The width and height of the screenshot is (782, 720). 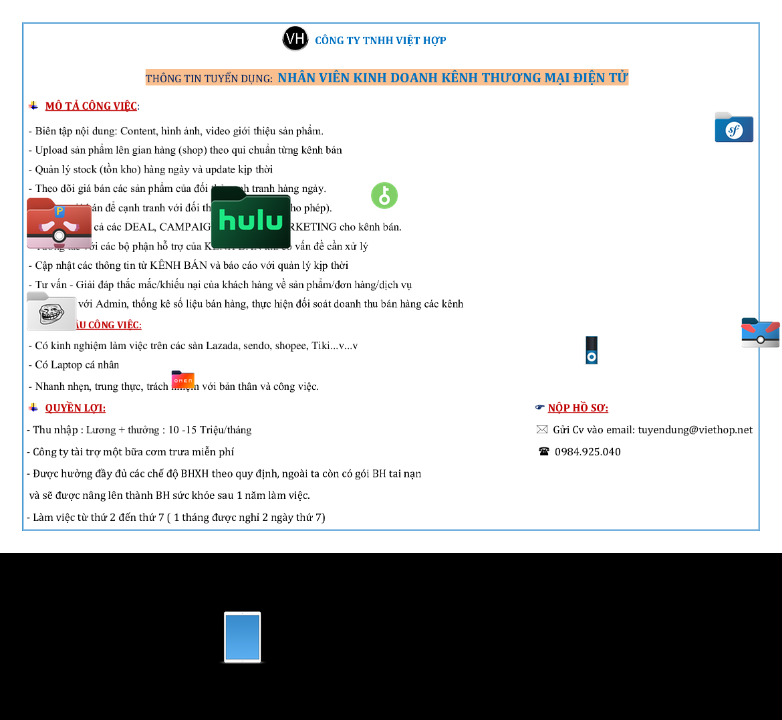 What do you see at coordinates (59, 225) in the screenshot?
I see `open pokémon-themed folder` at bounding box center [59, 225].